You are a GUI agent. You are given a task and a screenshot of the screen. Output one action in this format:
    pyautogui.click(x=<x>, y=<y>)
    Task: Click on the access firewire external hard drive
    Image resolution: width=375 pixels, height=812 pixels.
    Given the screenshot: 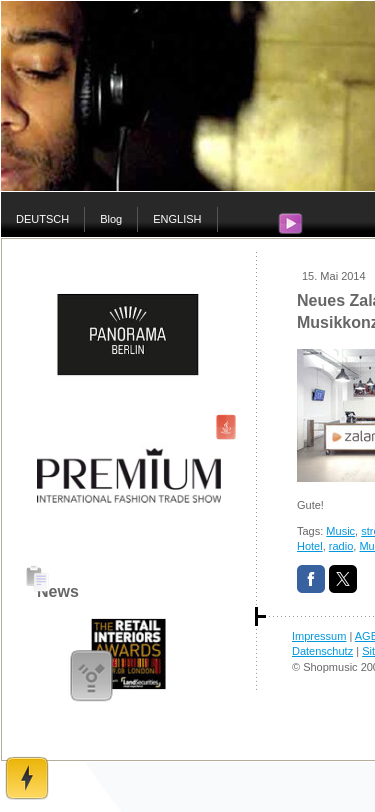 What is the action you would take?
    pyautogui.click(x=91, y=675)
    